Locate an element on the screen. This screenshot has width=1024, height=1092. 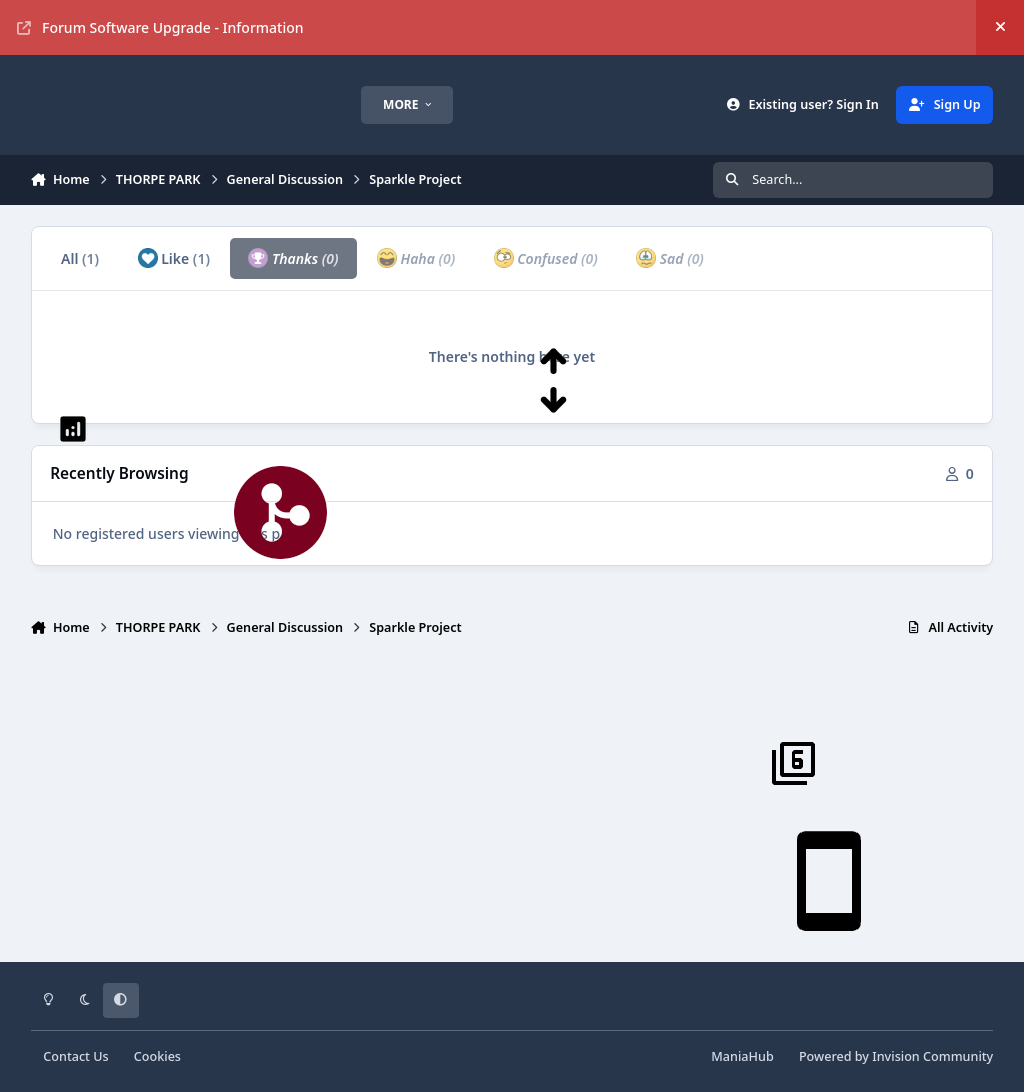
view analytics and statistics is located at coordinates (73, 429).